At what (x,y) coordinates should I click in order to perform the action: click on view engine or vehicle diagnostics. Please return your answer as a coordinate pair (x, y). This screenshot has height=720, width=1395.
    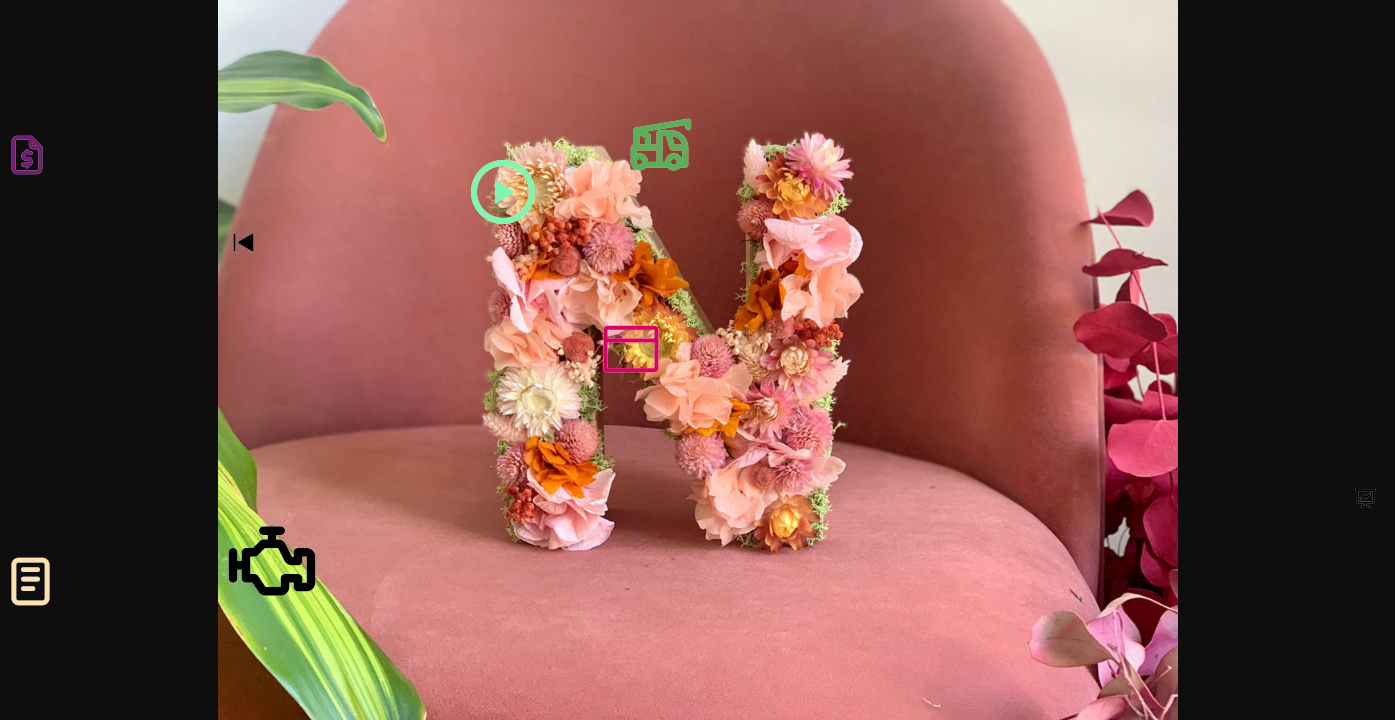
    Looking at the image, I should click on (272, 561).